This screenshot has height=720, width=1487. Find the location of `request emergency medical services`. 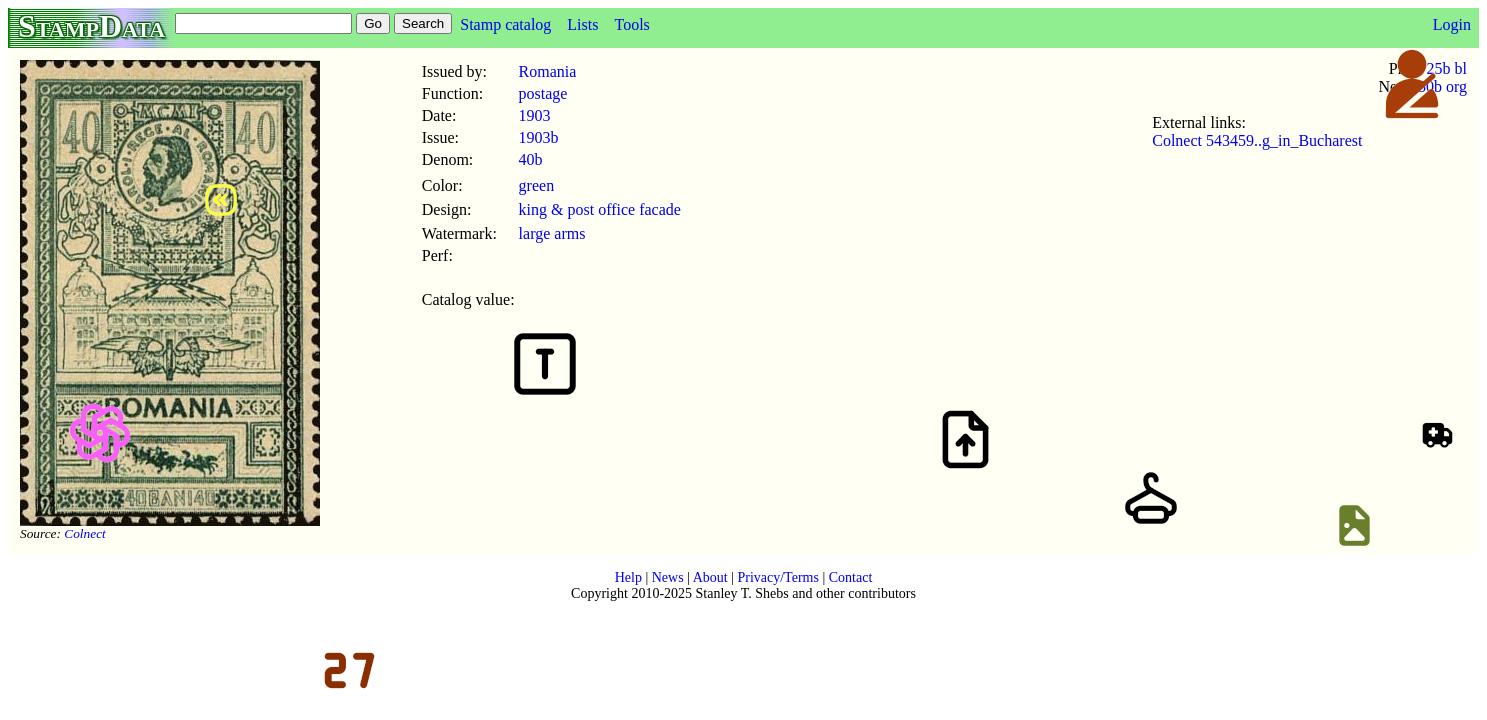

request emergency medical services is located at coordinates (1437, 434).